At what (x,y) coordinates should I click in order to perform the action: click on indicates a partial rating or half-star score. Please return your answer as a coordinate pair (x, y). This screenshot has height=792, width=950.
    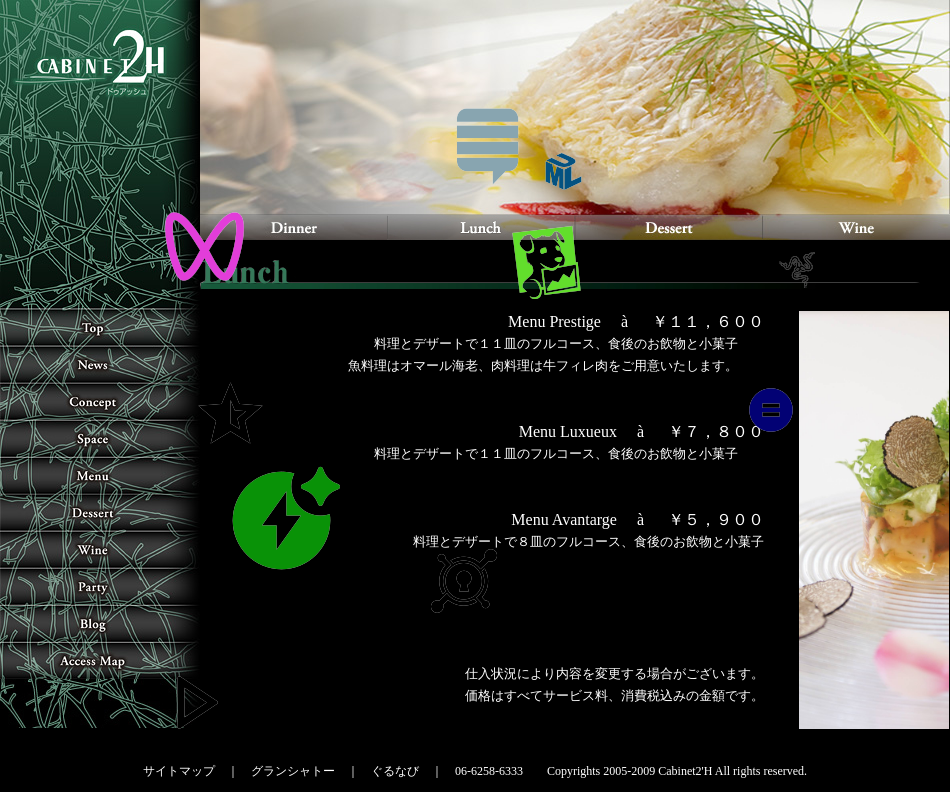
    Looking at the image, I should click on (230, 414).